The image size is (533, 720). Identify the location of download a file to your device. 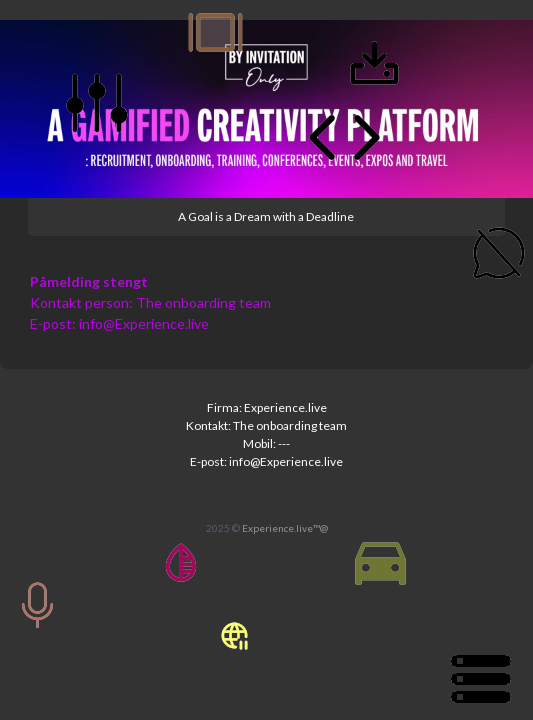
(374, 65).